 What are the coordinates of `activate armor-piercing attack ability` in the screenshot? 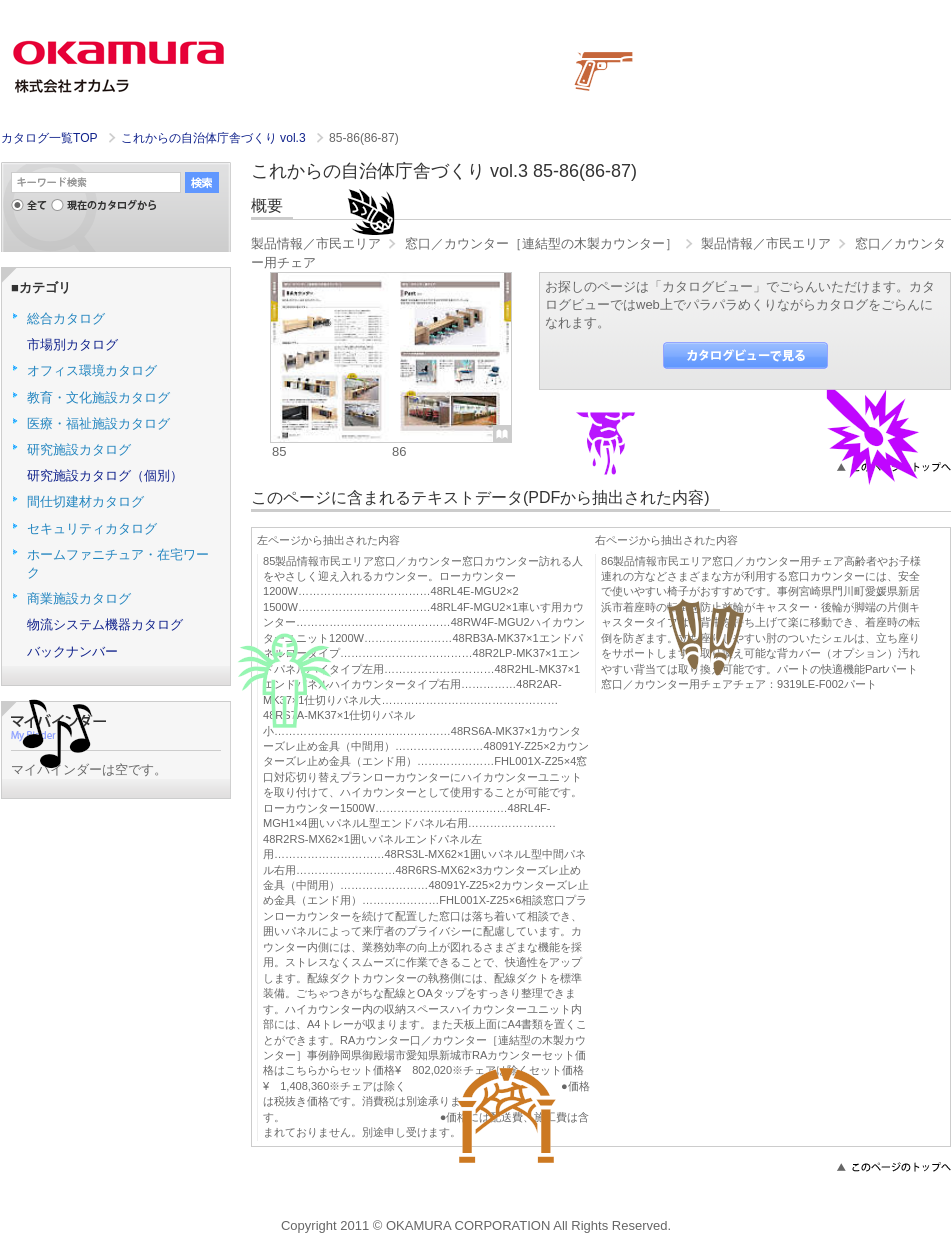 It's located at (371, 212).